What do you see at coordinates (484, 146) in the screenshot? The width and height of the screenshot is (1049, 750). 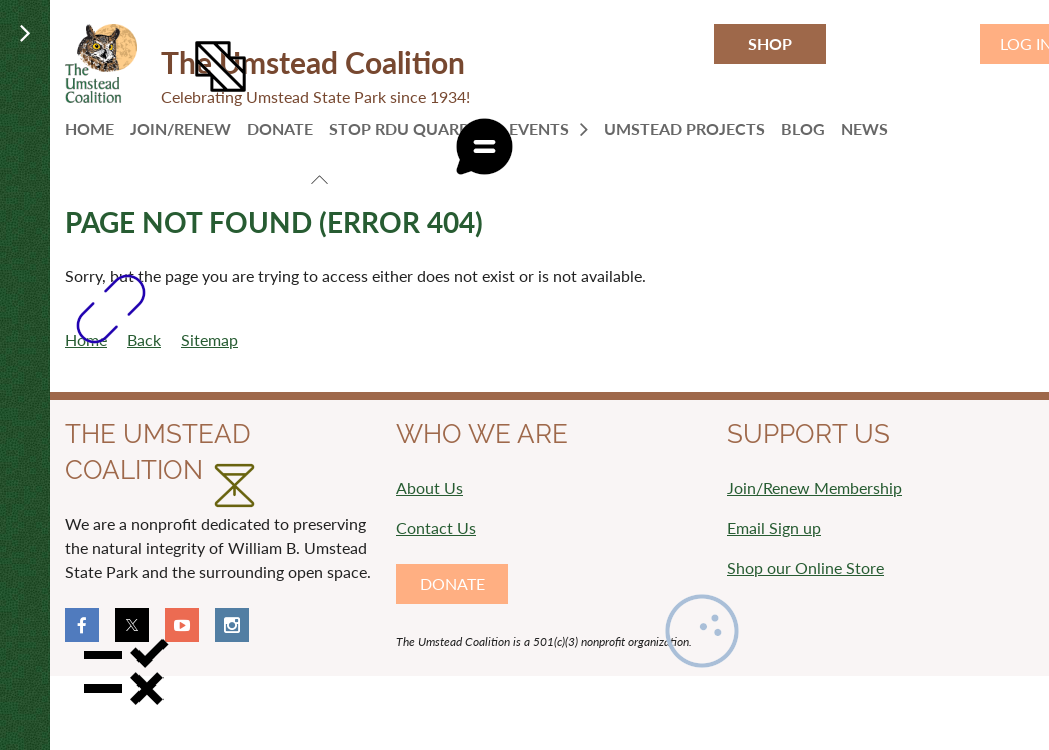 I see `open chat or messaging` at bounding box center [484, 146].